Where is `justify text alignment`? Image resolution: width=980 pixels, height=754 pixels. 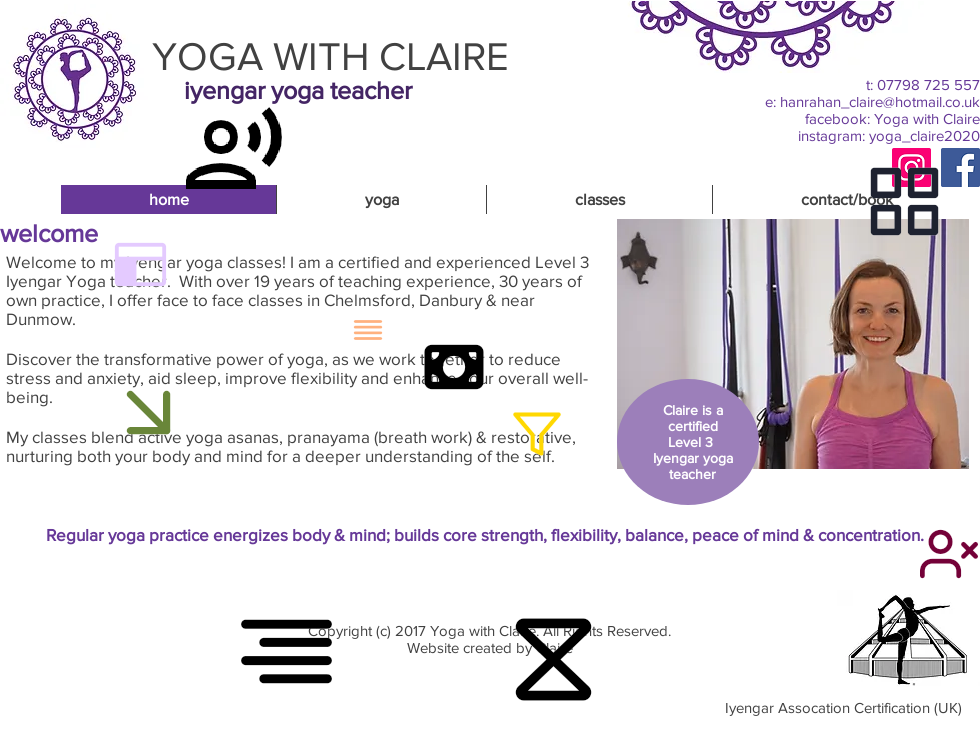 justify text alignment is located at coordinates (368, 330).